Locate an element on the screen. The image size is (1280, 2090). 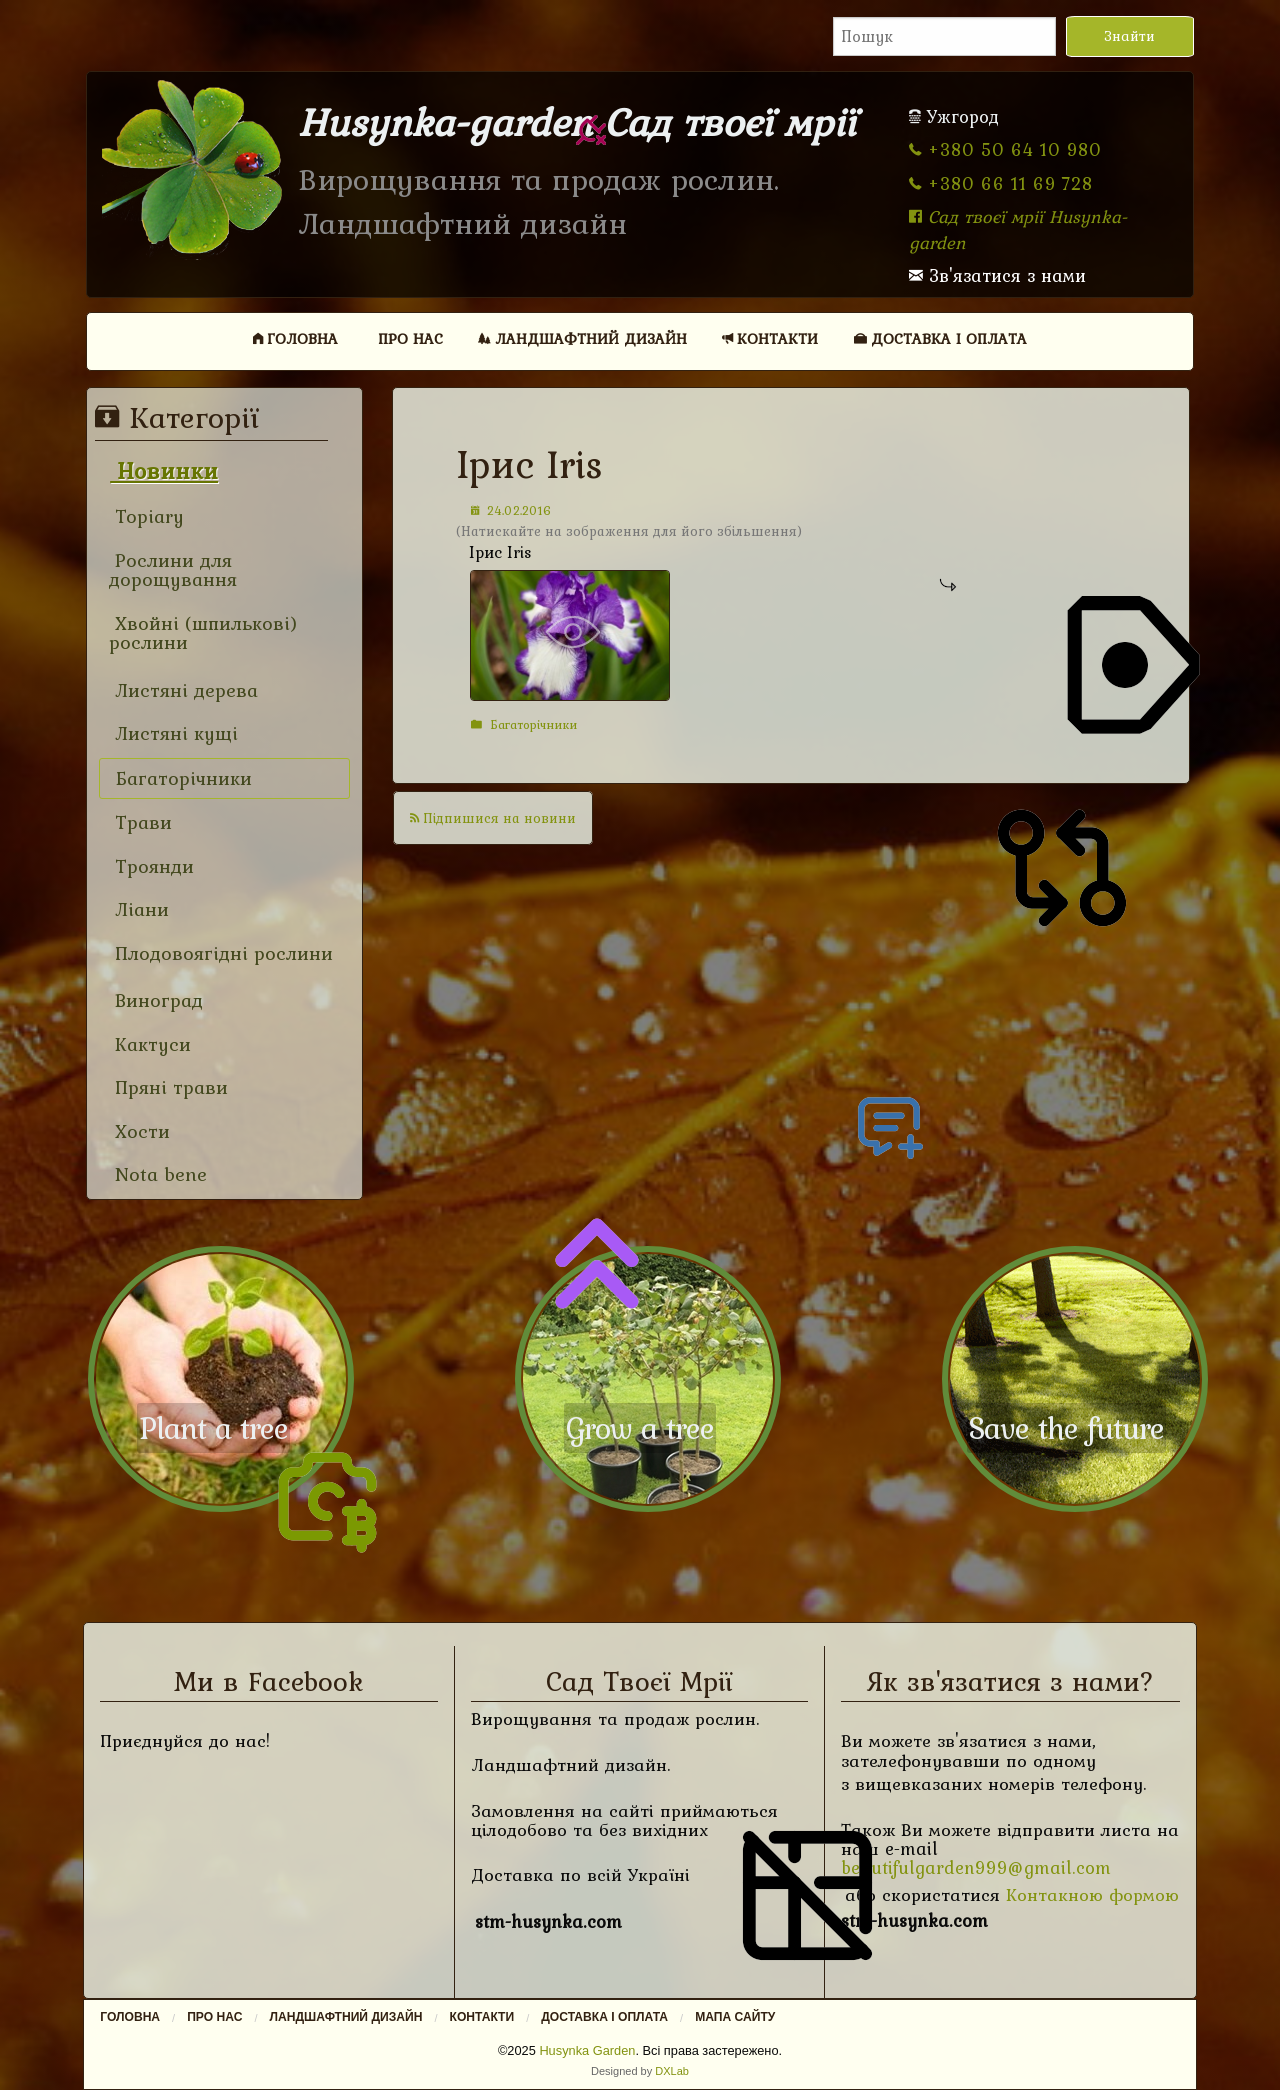
compare branches in version control is located at coordinates (1062, 868).